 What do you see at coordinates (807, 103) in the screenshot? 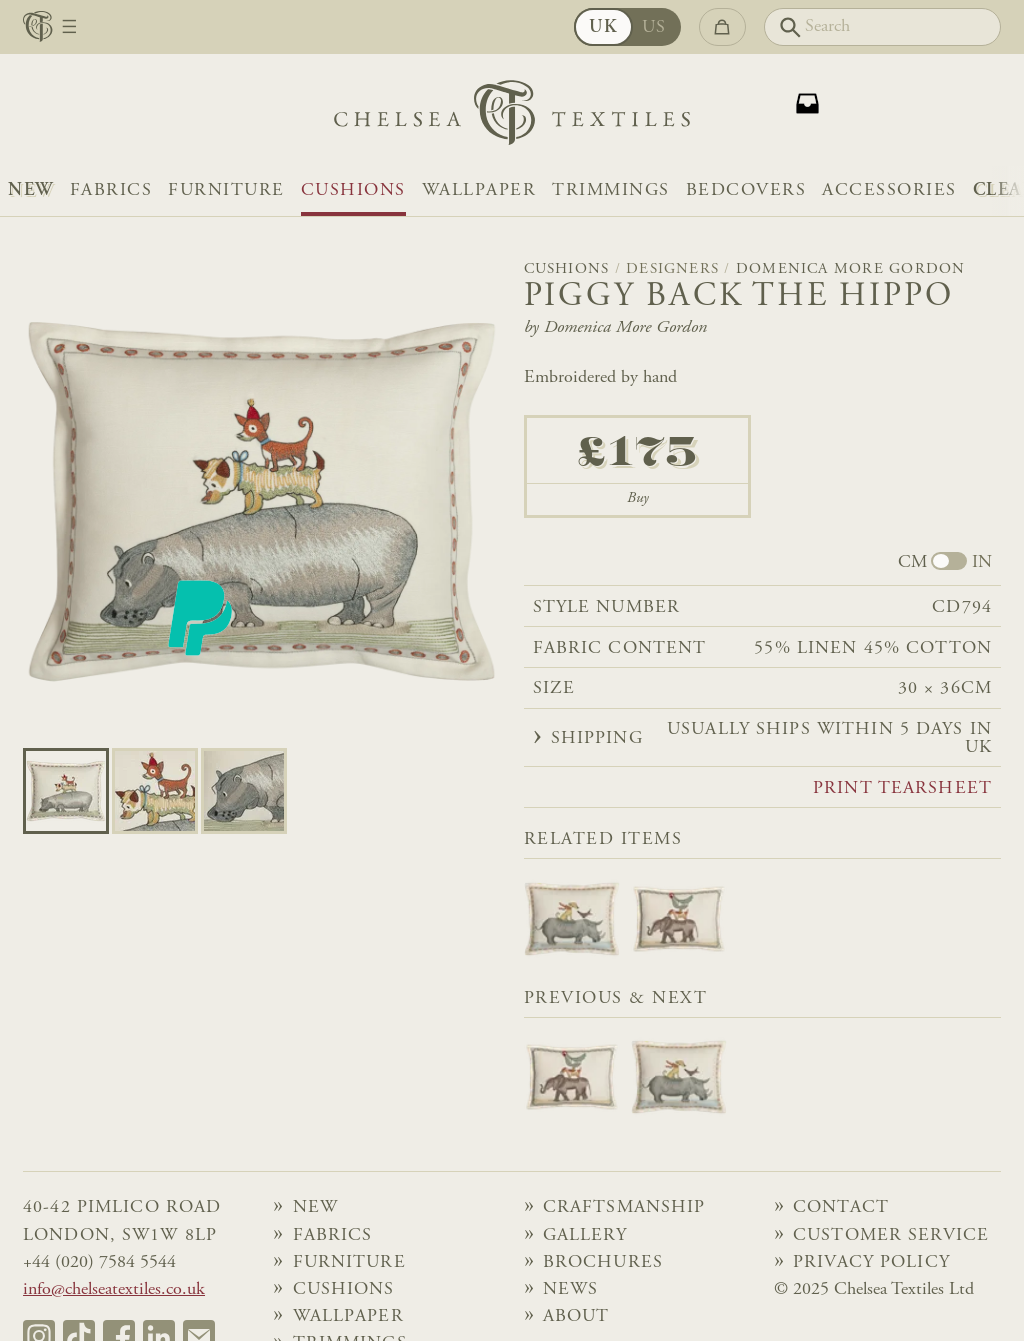
I see `view inbox messages` at bounding box center [807, 103].